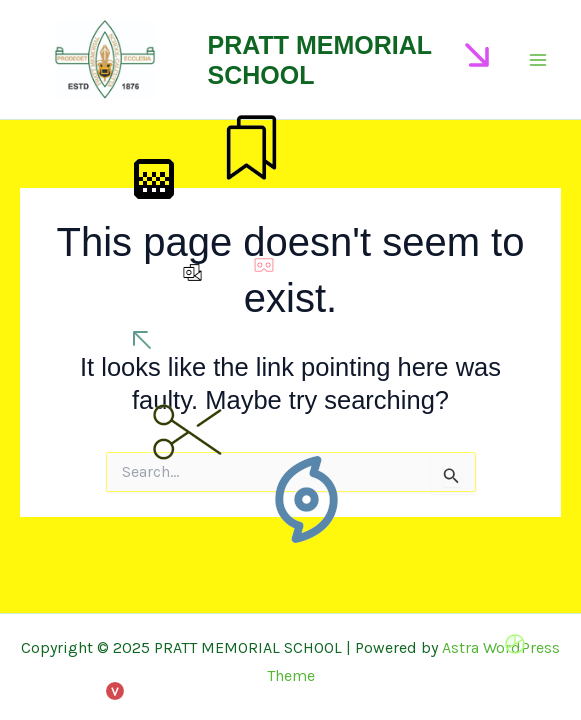 Image resolution: width=581 pixels, height=720 pixels. I want to click on open Microsoft Outlook email, so click(192, 272).